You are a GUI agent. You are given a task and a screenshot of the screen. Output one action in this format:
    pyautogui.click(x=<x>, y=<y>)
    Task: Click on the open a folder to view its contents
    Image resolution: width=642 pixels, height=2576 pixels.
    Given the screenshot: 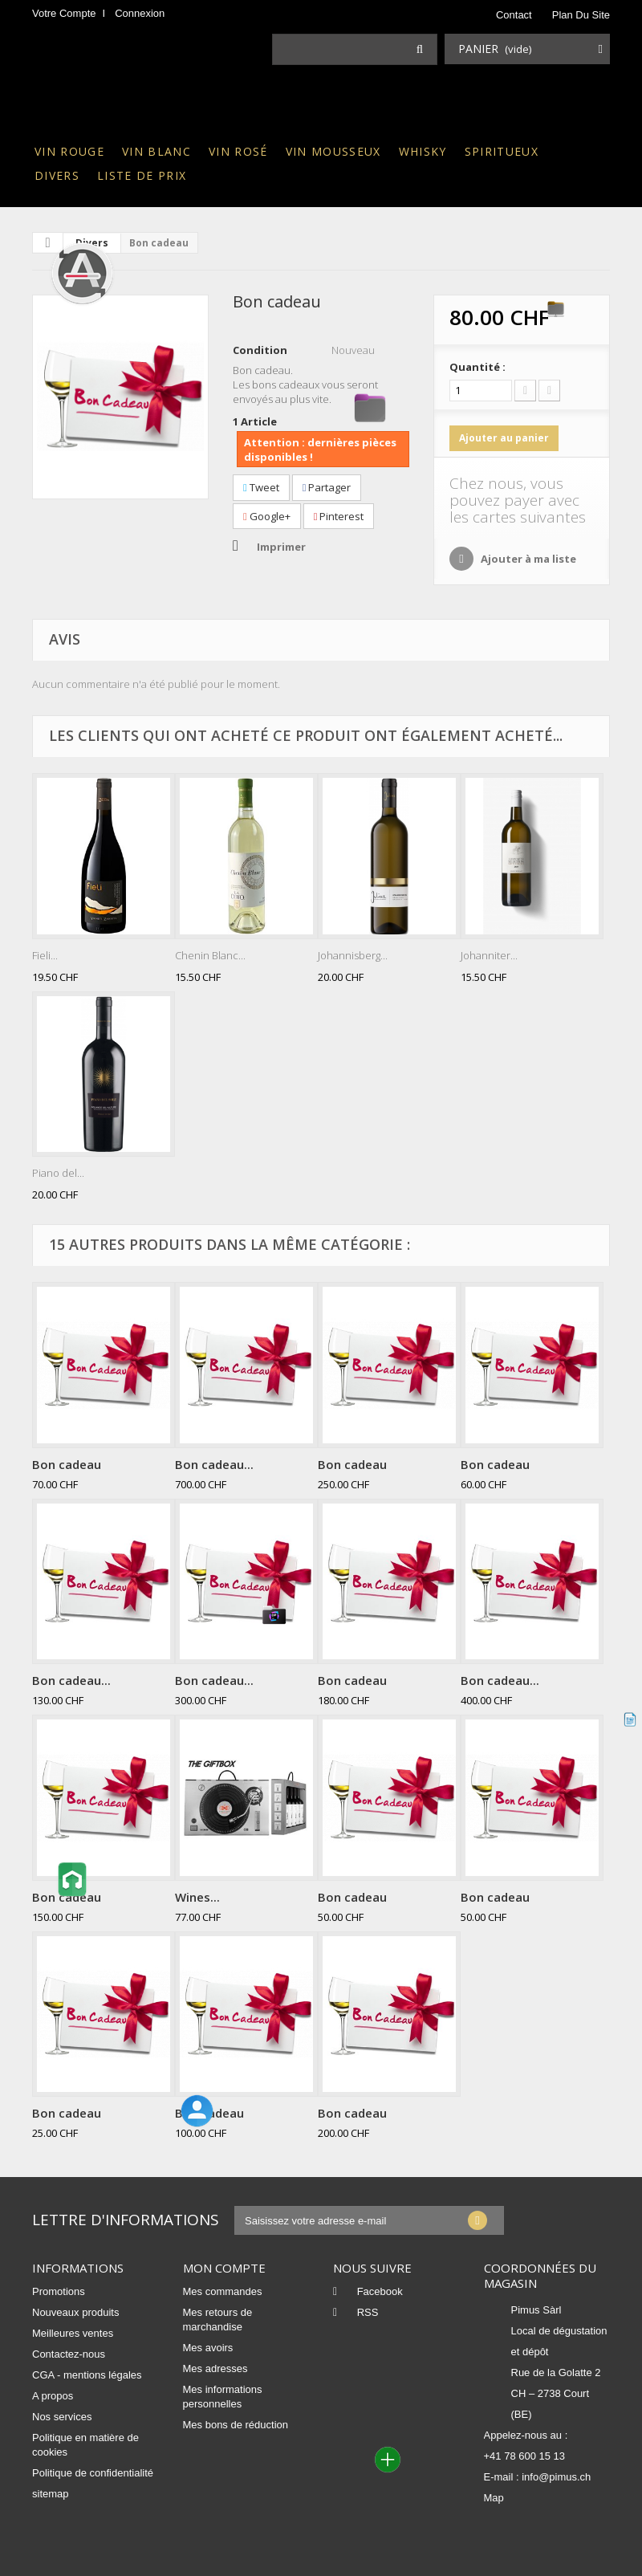 What is the action you would take?
    pyautogui.click(x=370, y=408)
    